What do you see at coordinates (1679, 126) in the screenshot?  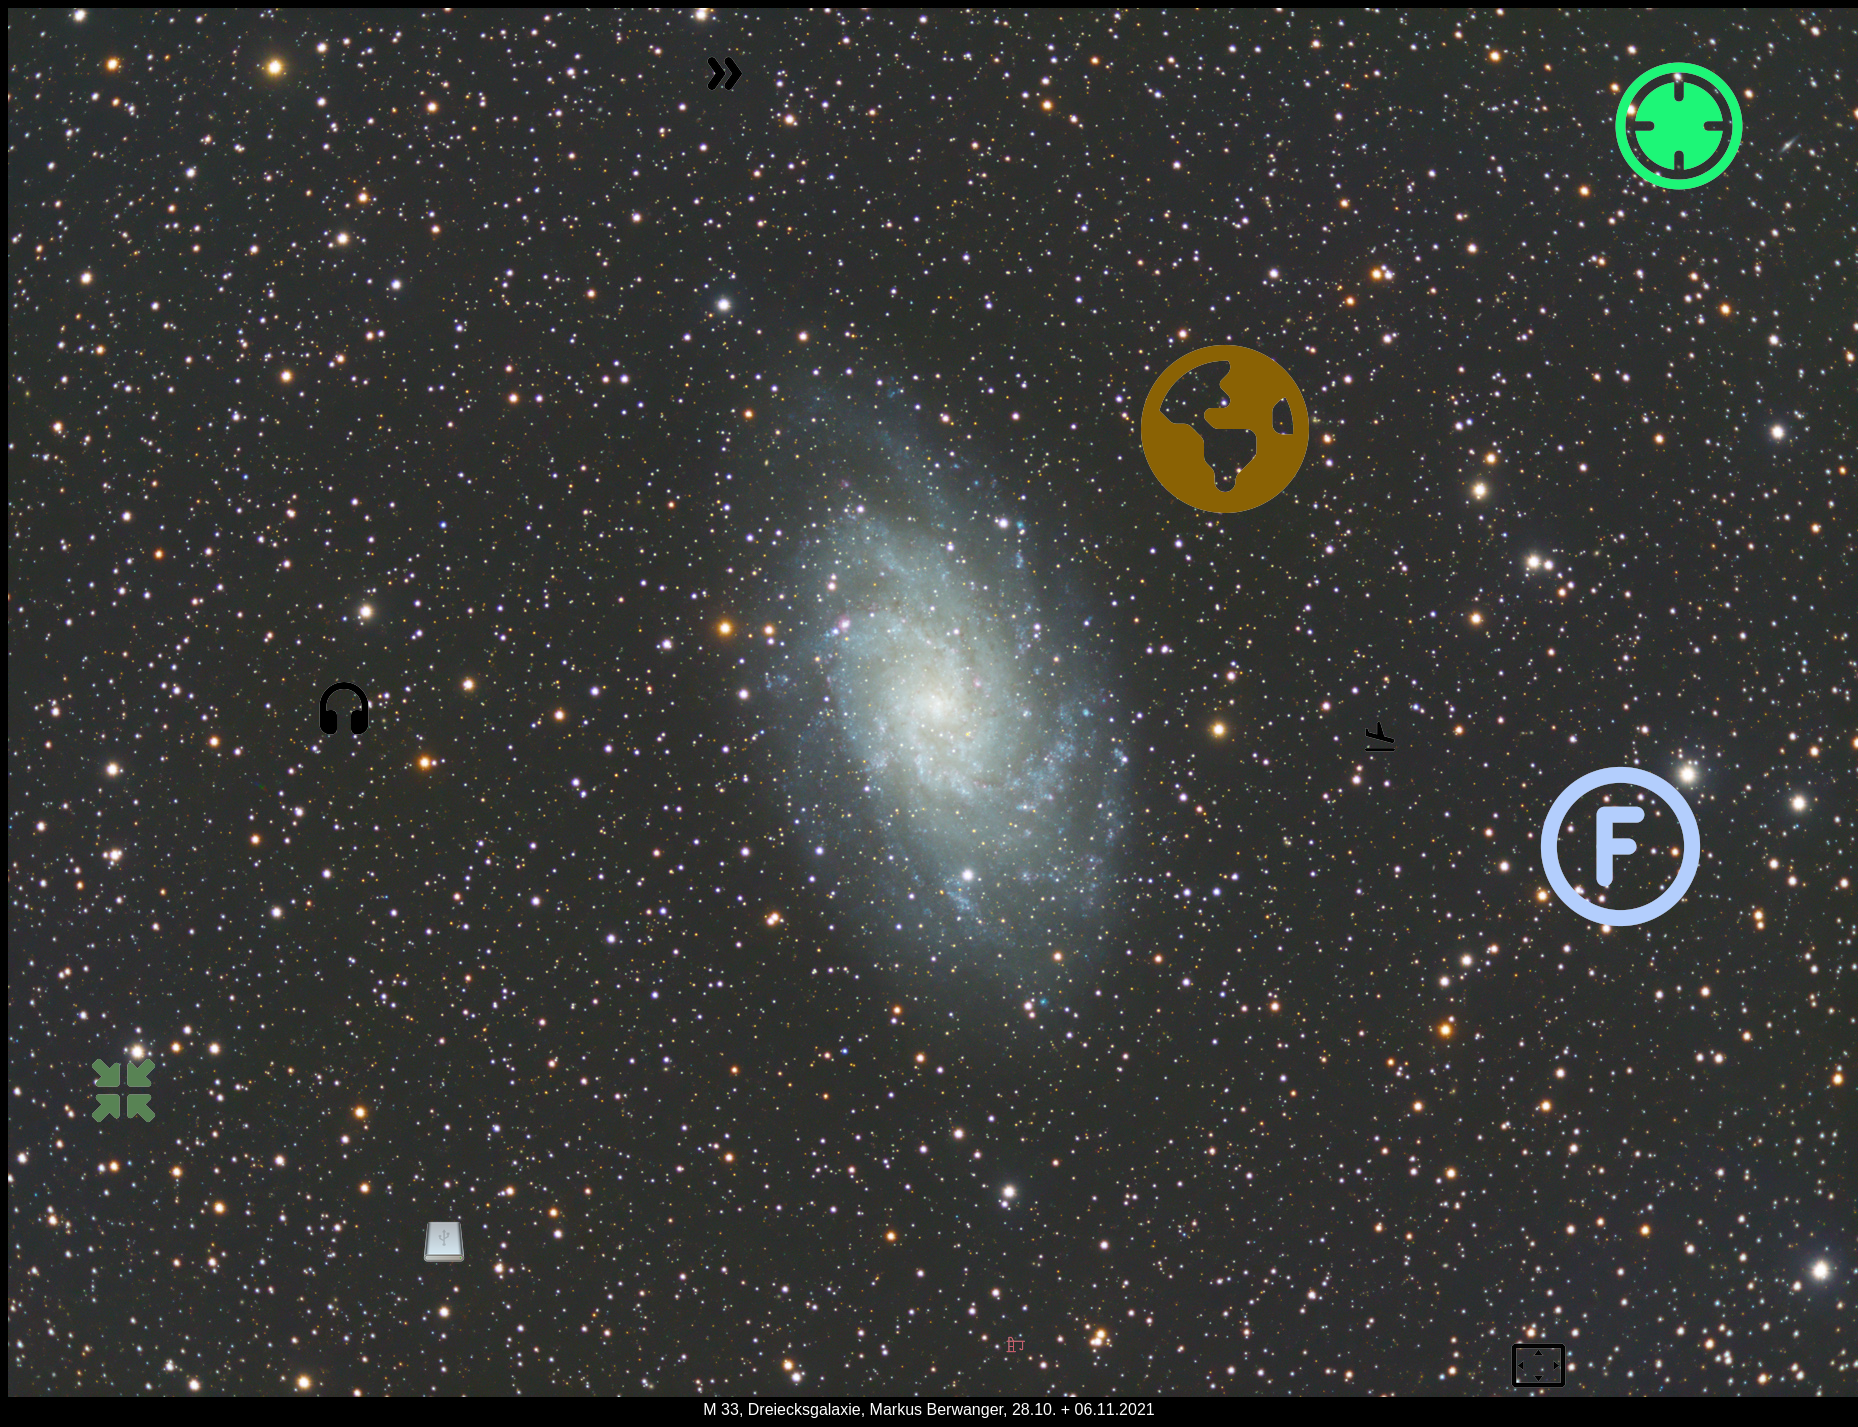 I see `center map on current location` at bounding box center [1679, 126].